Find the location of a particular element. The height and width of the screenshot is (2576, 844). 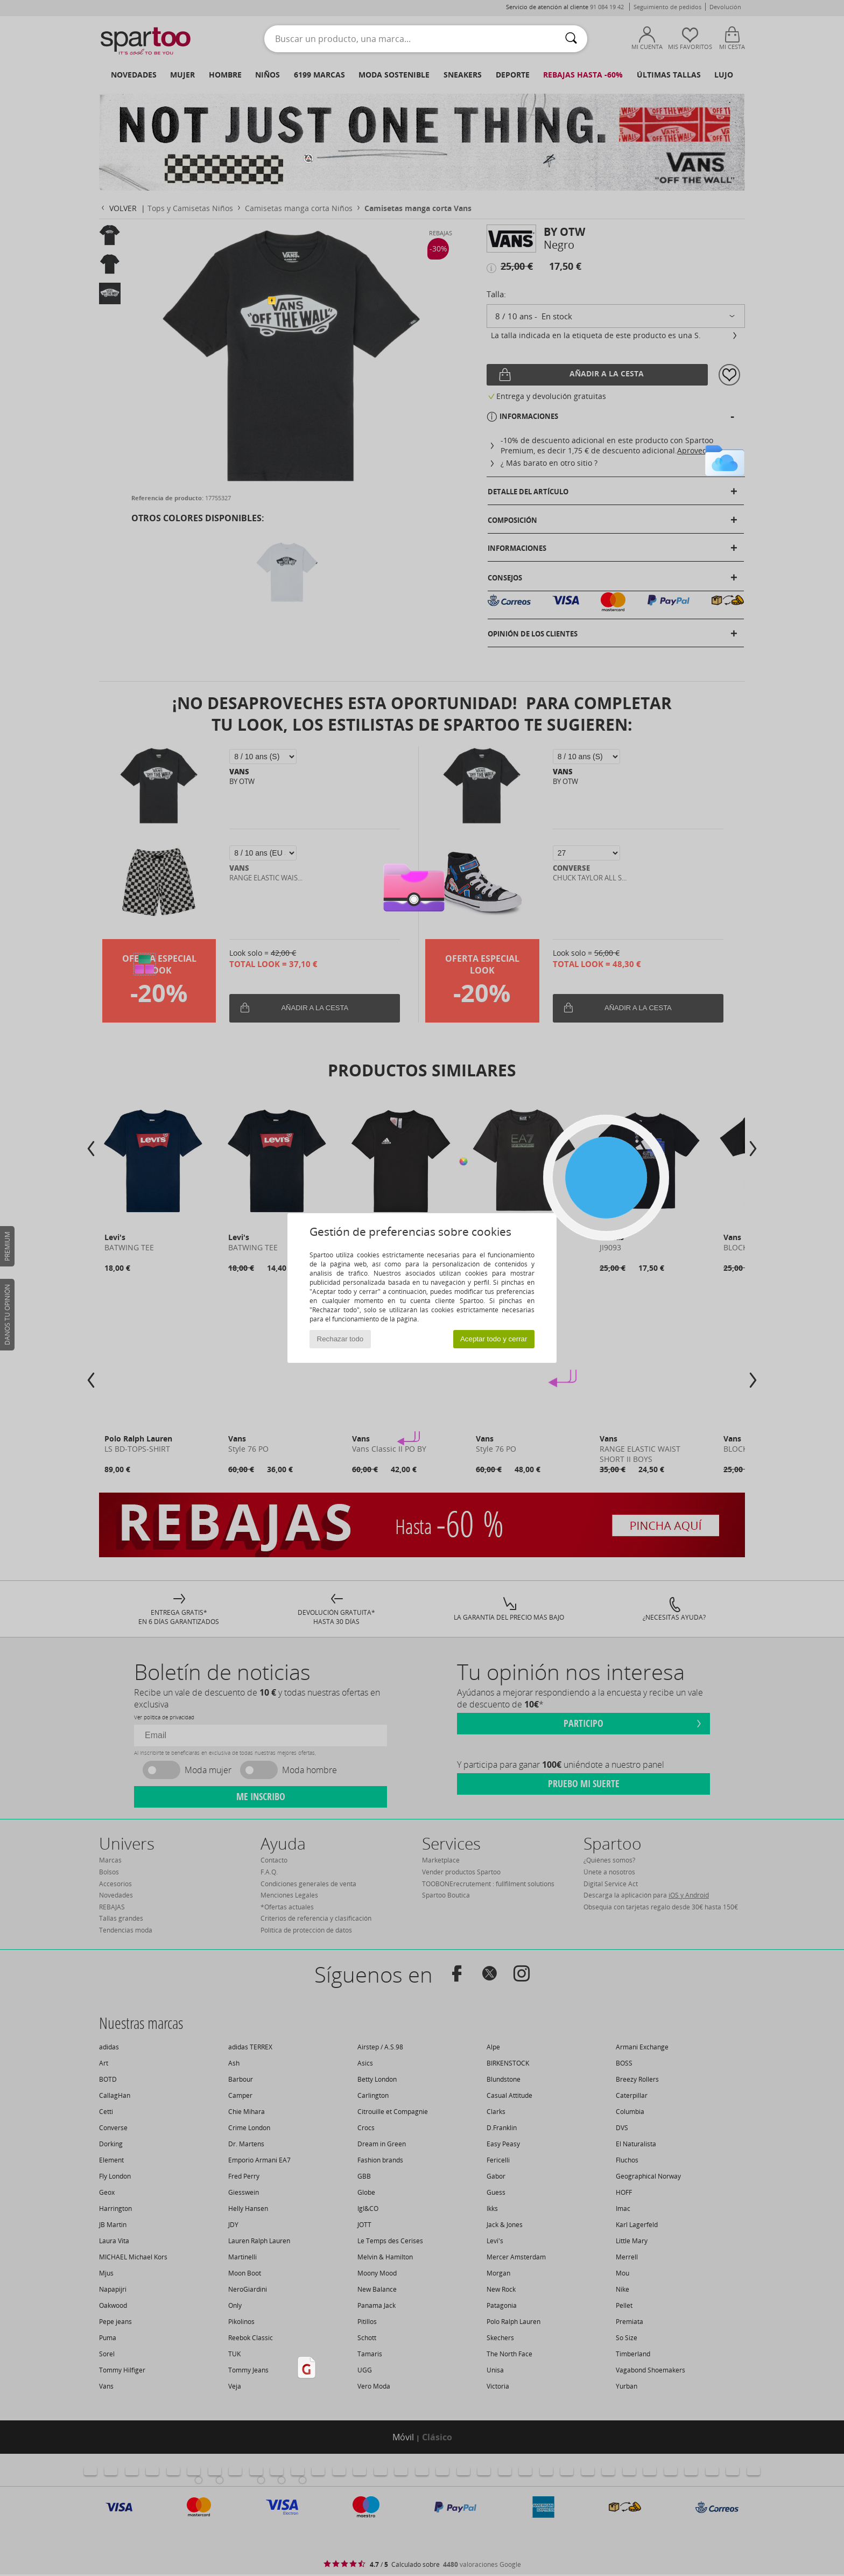

access power management settings is located at coordinates (272, 300).